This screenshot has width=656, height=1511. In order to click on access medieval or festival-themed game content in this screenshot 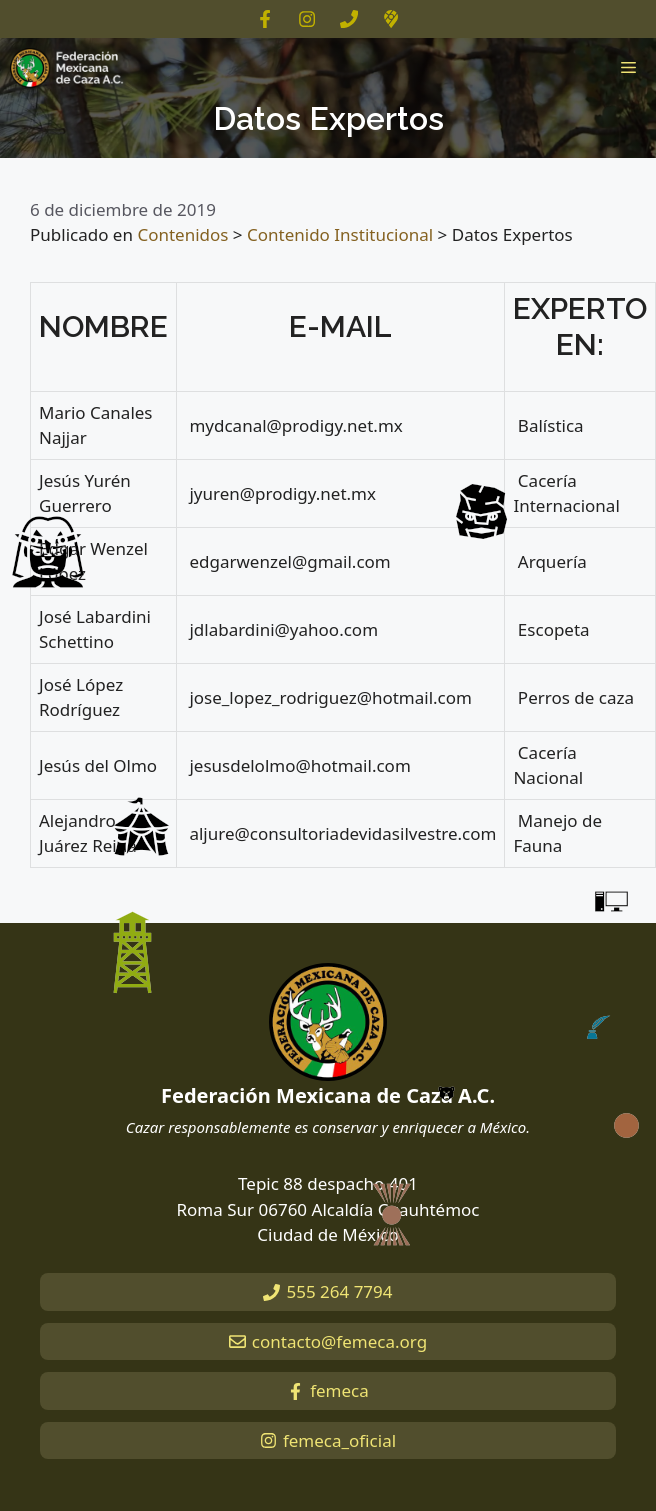, I will do `click(141, 826)`.